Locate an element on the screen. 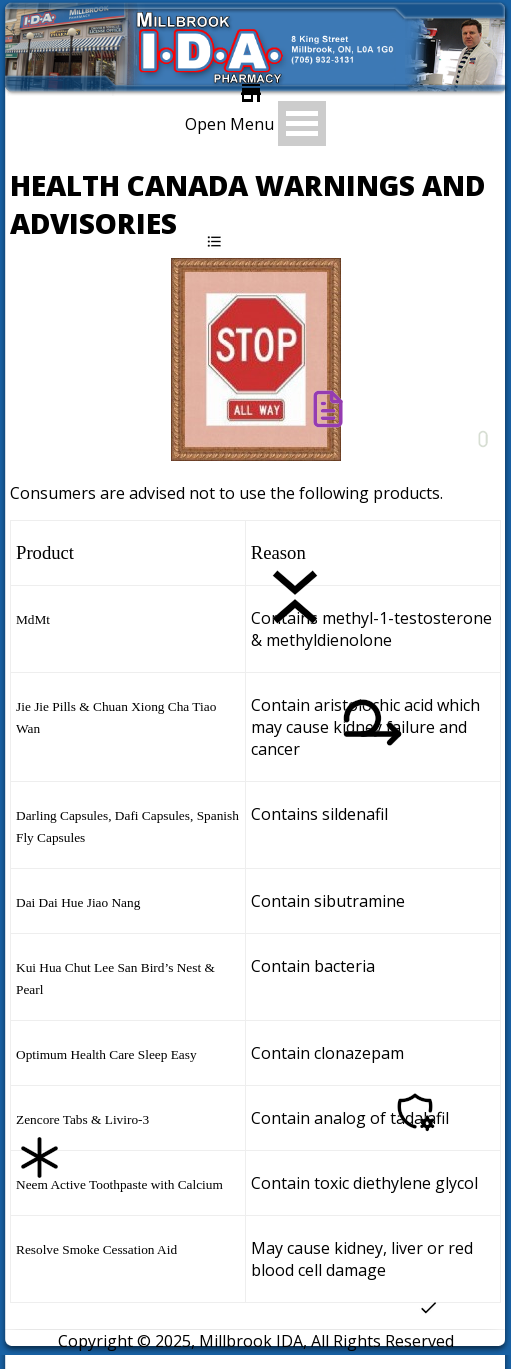 This screenshot has height=1369, width=511. view items as a bulleted list is located at coordinates (214, 241).